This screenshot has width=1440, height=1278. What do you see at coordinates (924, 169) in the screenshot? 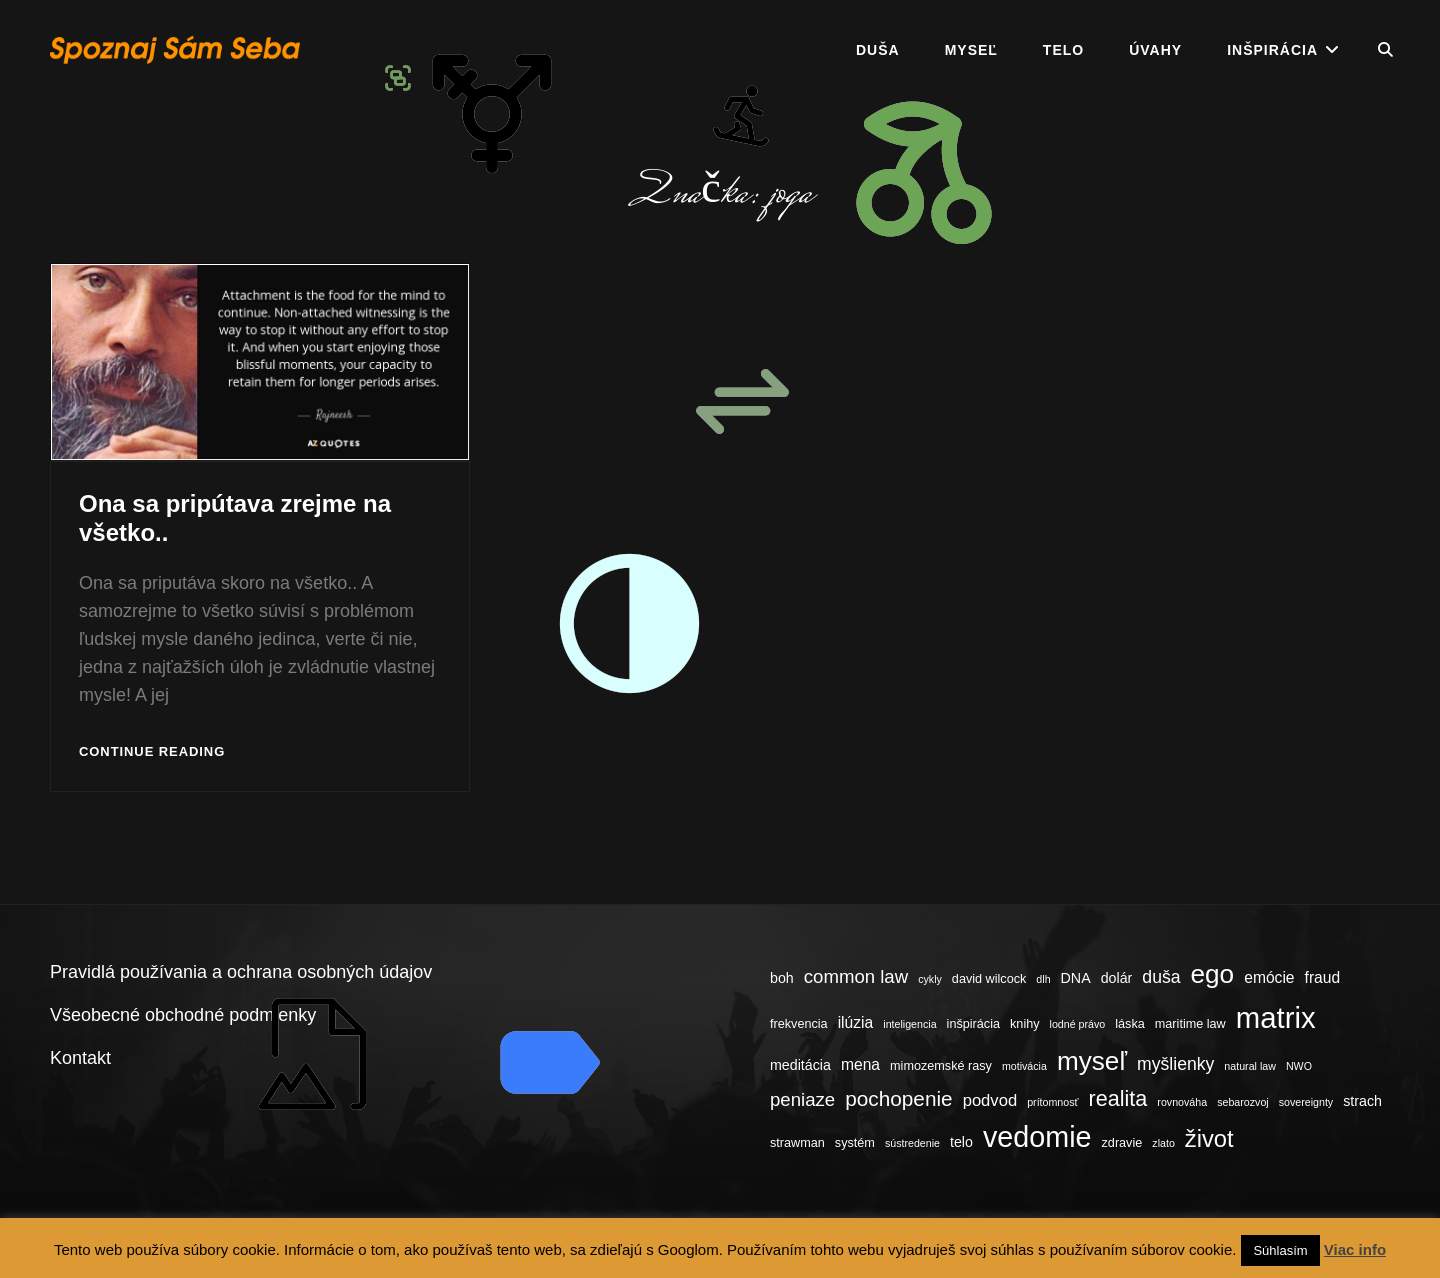
I see `indicates fruit or produce category` at bounding box center [924, 169].